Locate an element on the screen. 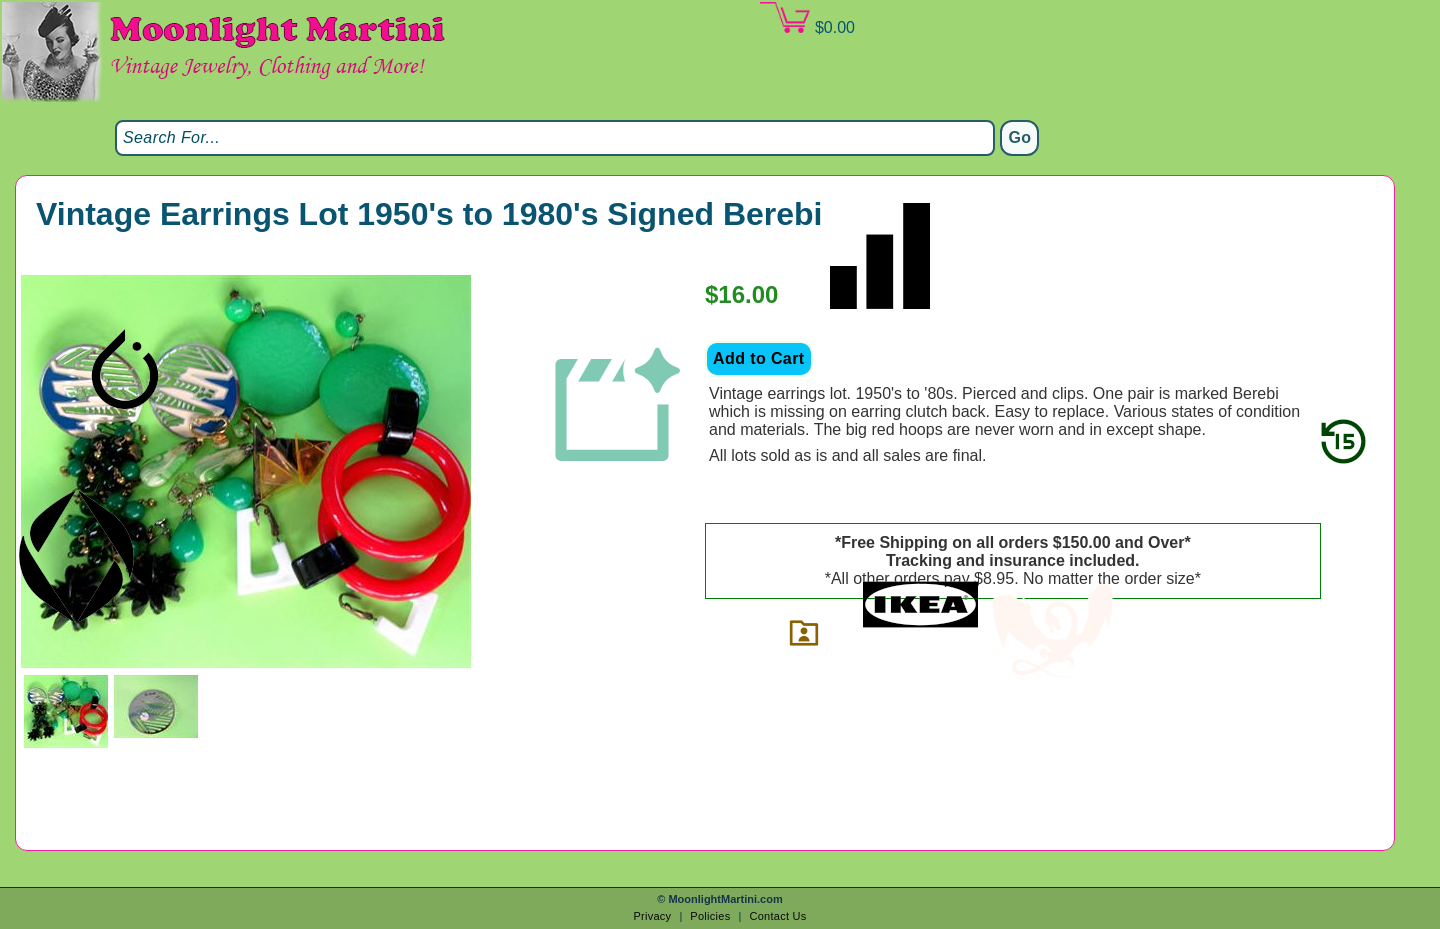 This screenshot has height=929, width=1440. visit the LLVM compiler infrastructure project website is located at coordinates (1050, 627).